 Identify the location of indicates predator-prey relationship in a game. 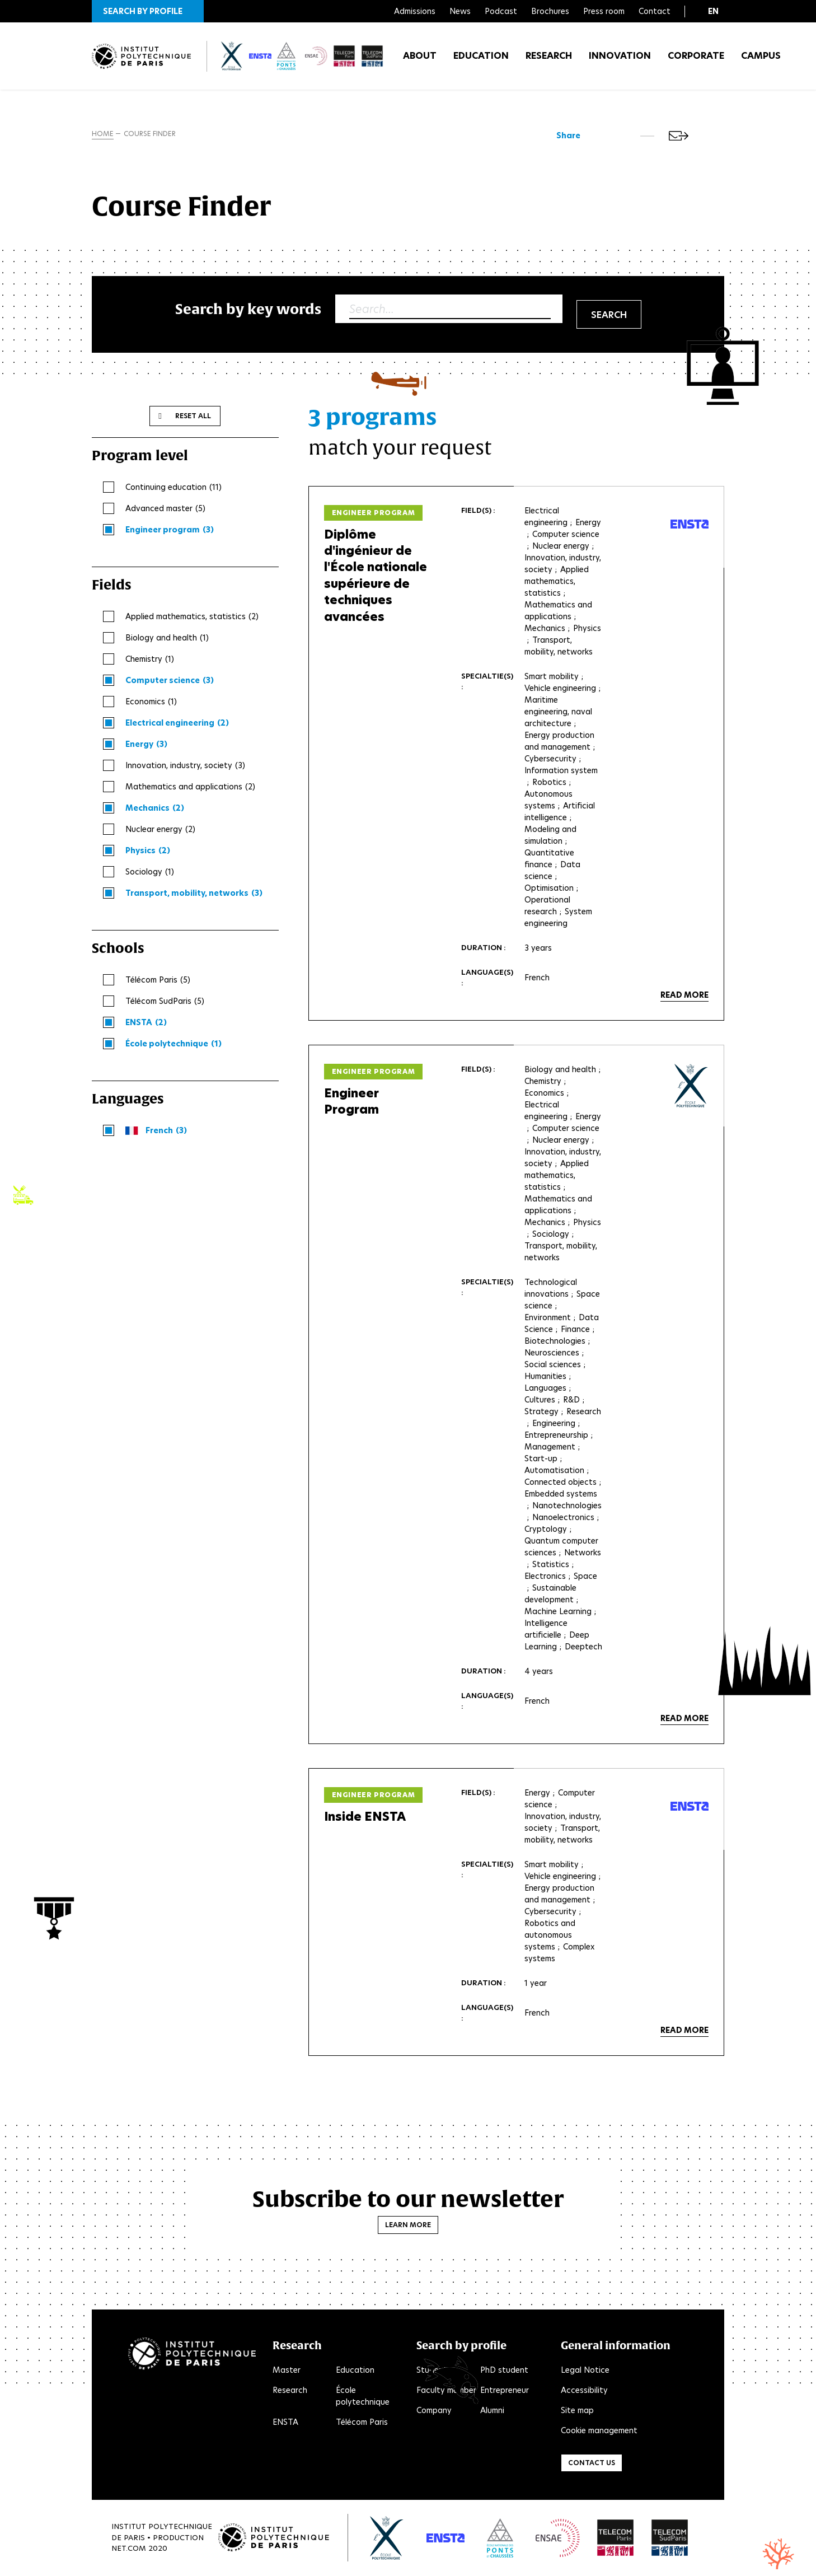
(451, 2377).